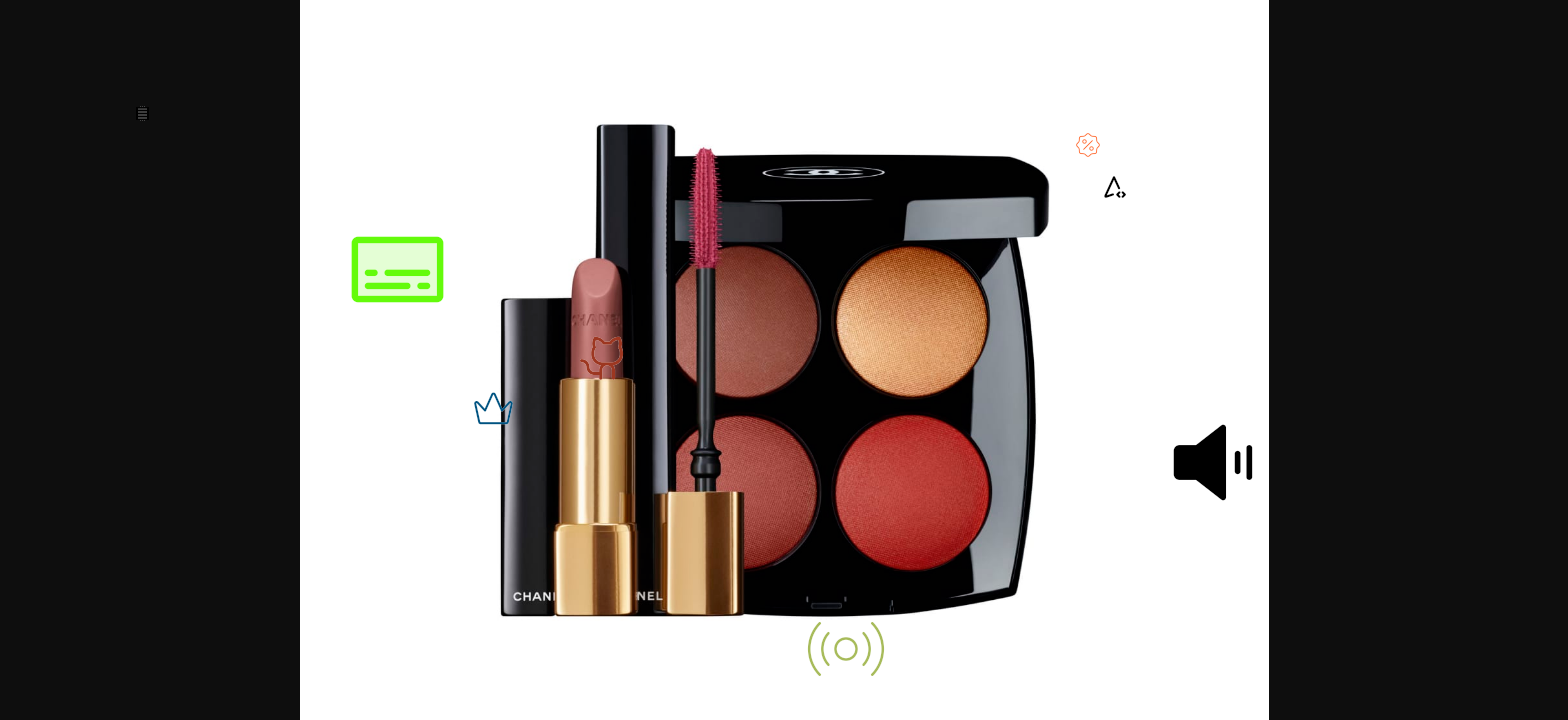 This screenshot has width=1568, height=720. Describe the element at coordinates (1114, 187) in the screenshot. I see `access navigation code or routing scripts` at that location.